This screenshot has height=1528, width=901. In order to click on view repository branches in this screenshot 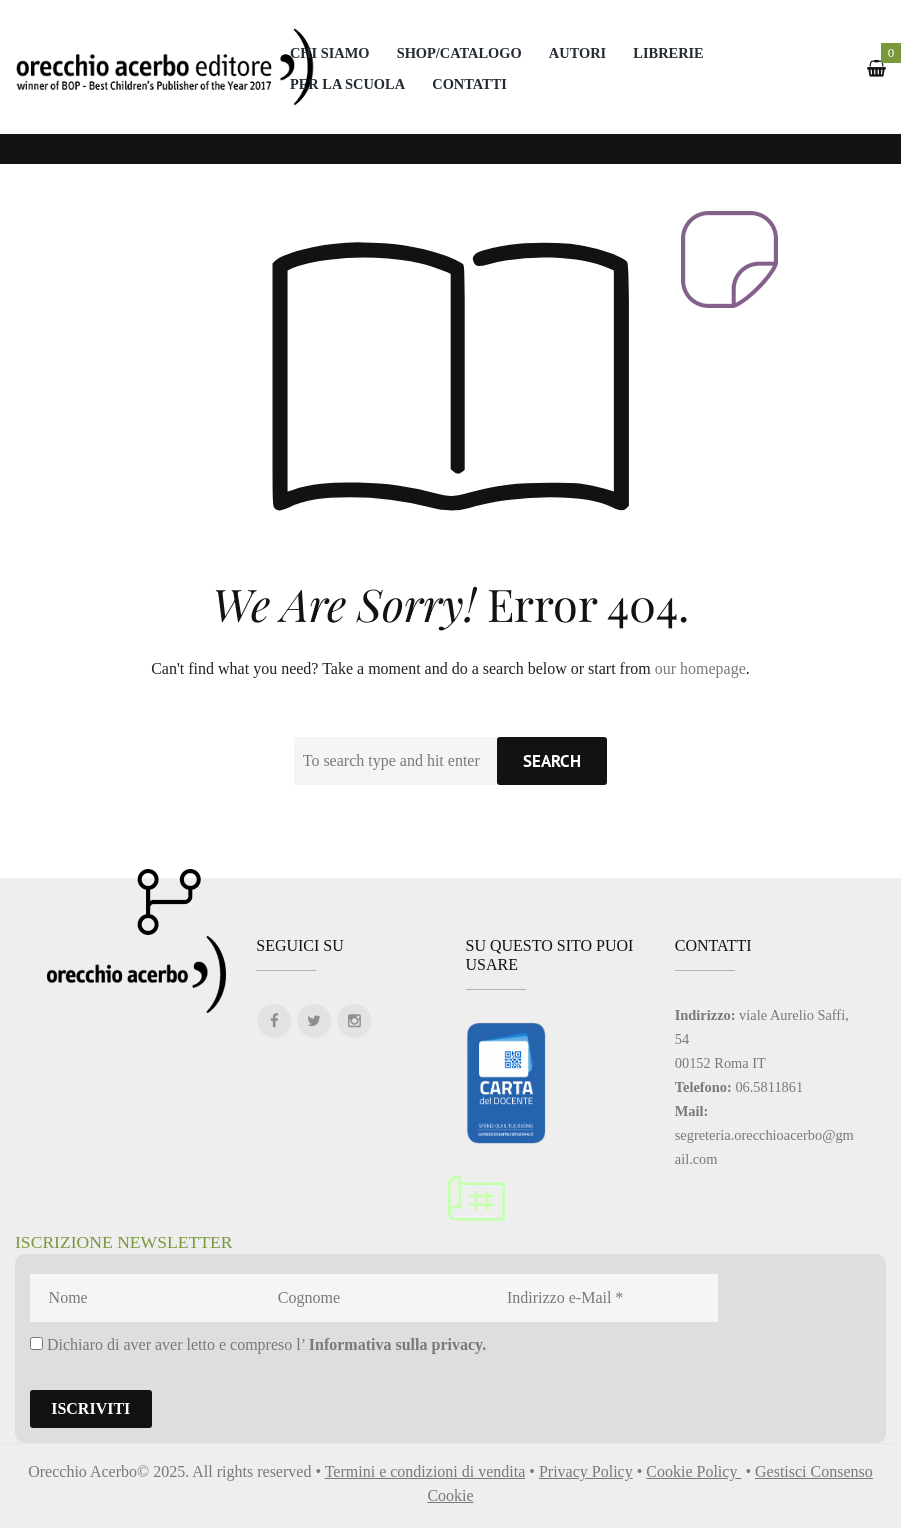, I will do `click(165, 902)`.